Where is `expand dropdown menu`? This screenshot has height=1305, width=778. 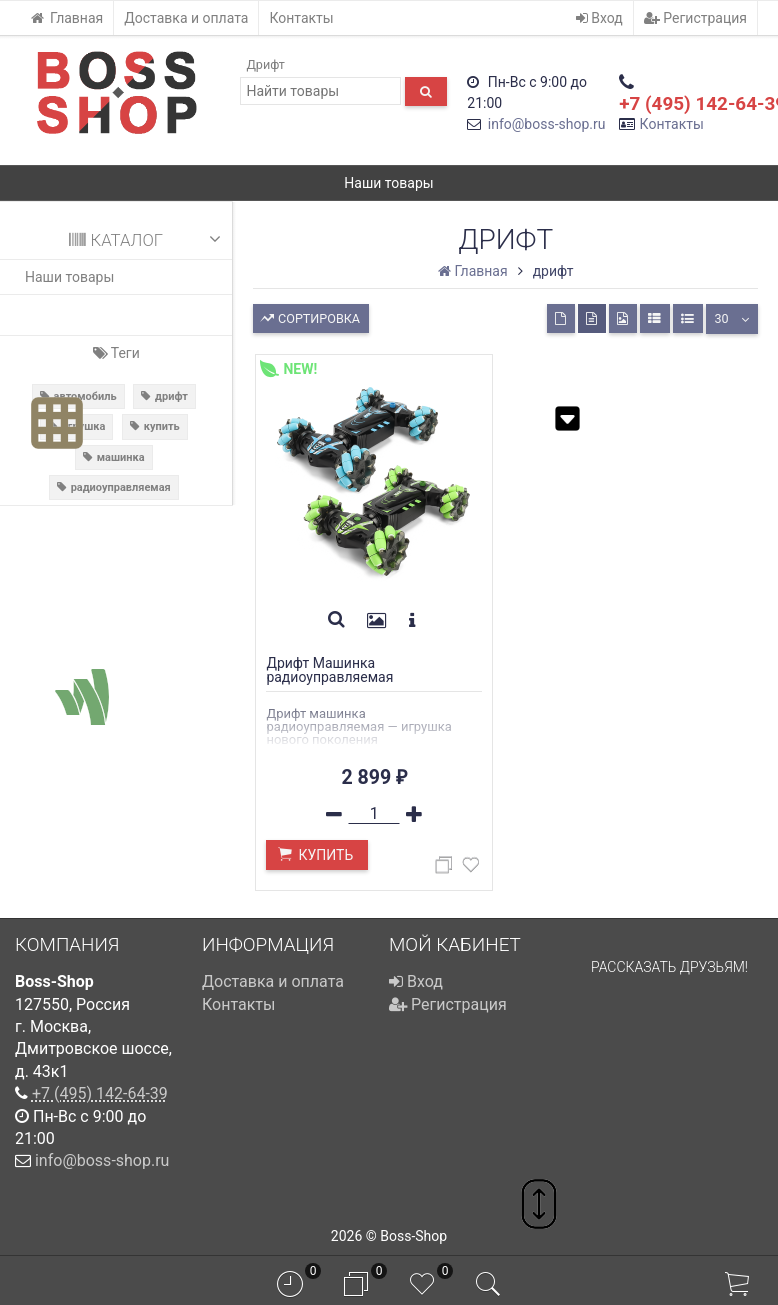 expand dropdown menu is located at coordinates (567, 418).